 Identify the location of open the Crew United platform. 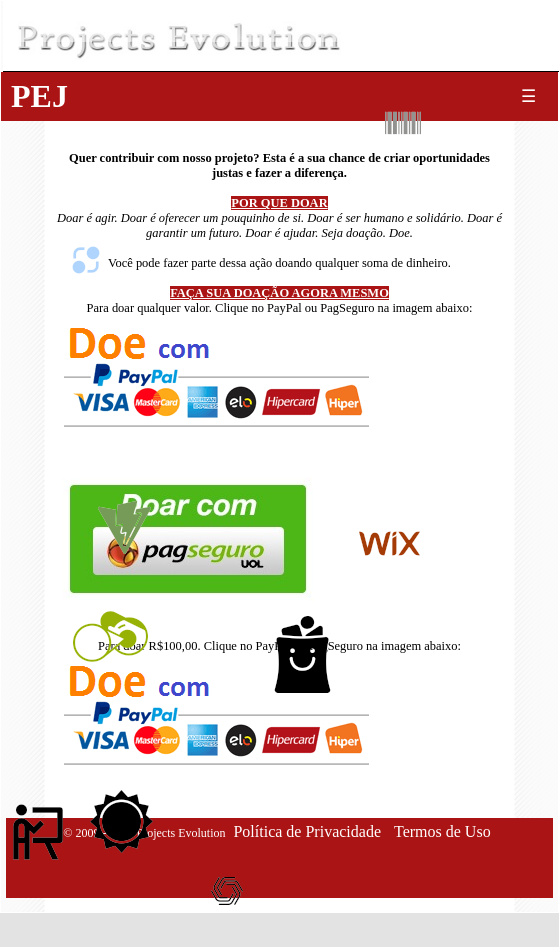
(110, 636).